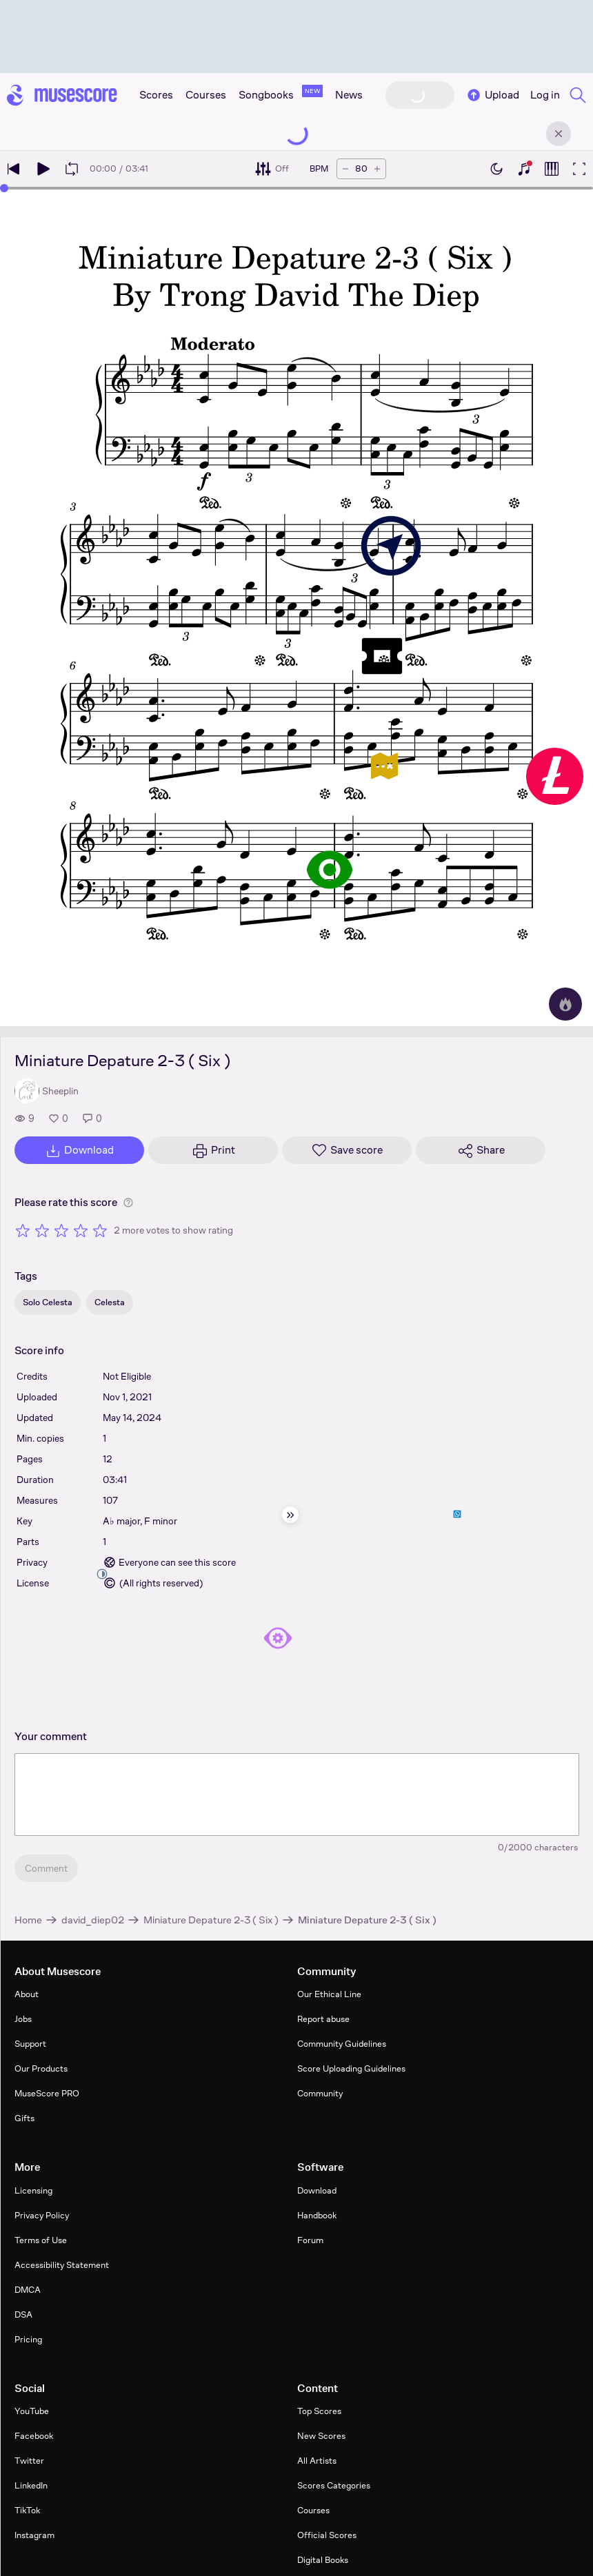  Describe the element at coordinates (382, 656) in the screenshot. I see `view your tickets or passes` at that location.